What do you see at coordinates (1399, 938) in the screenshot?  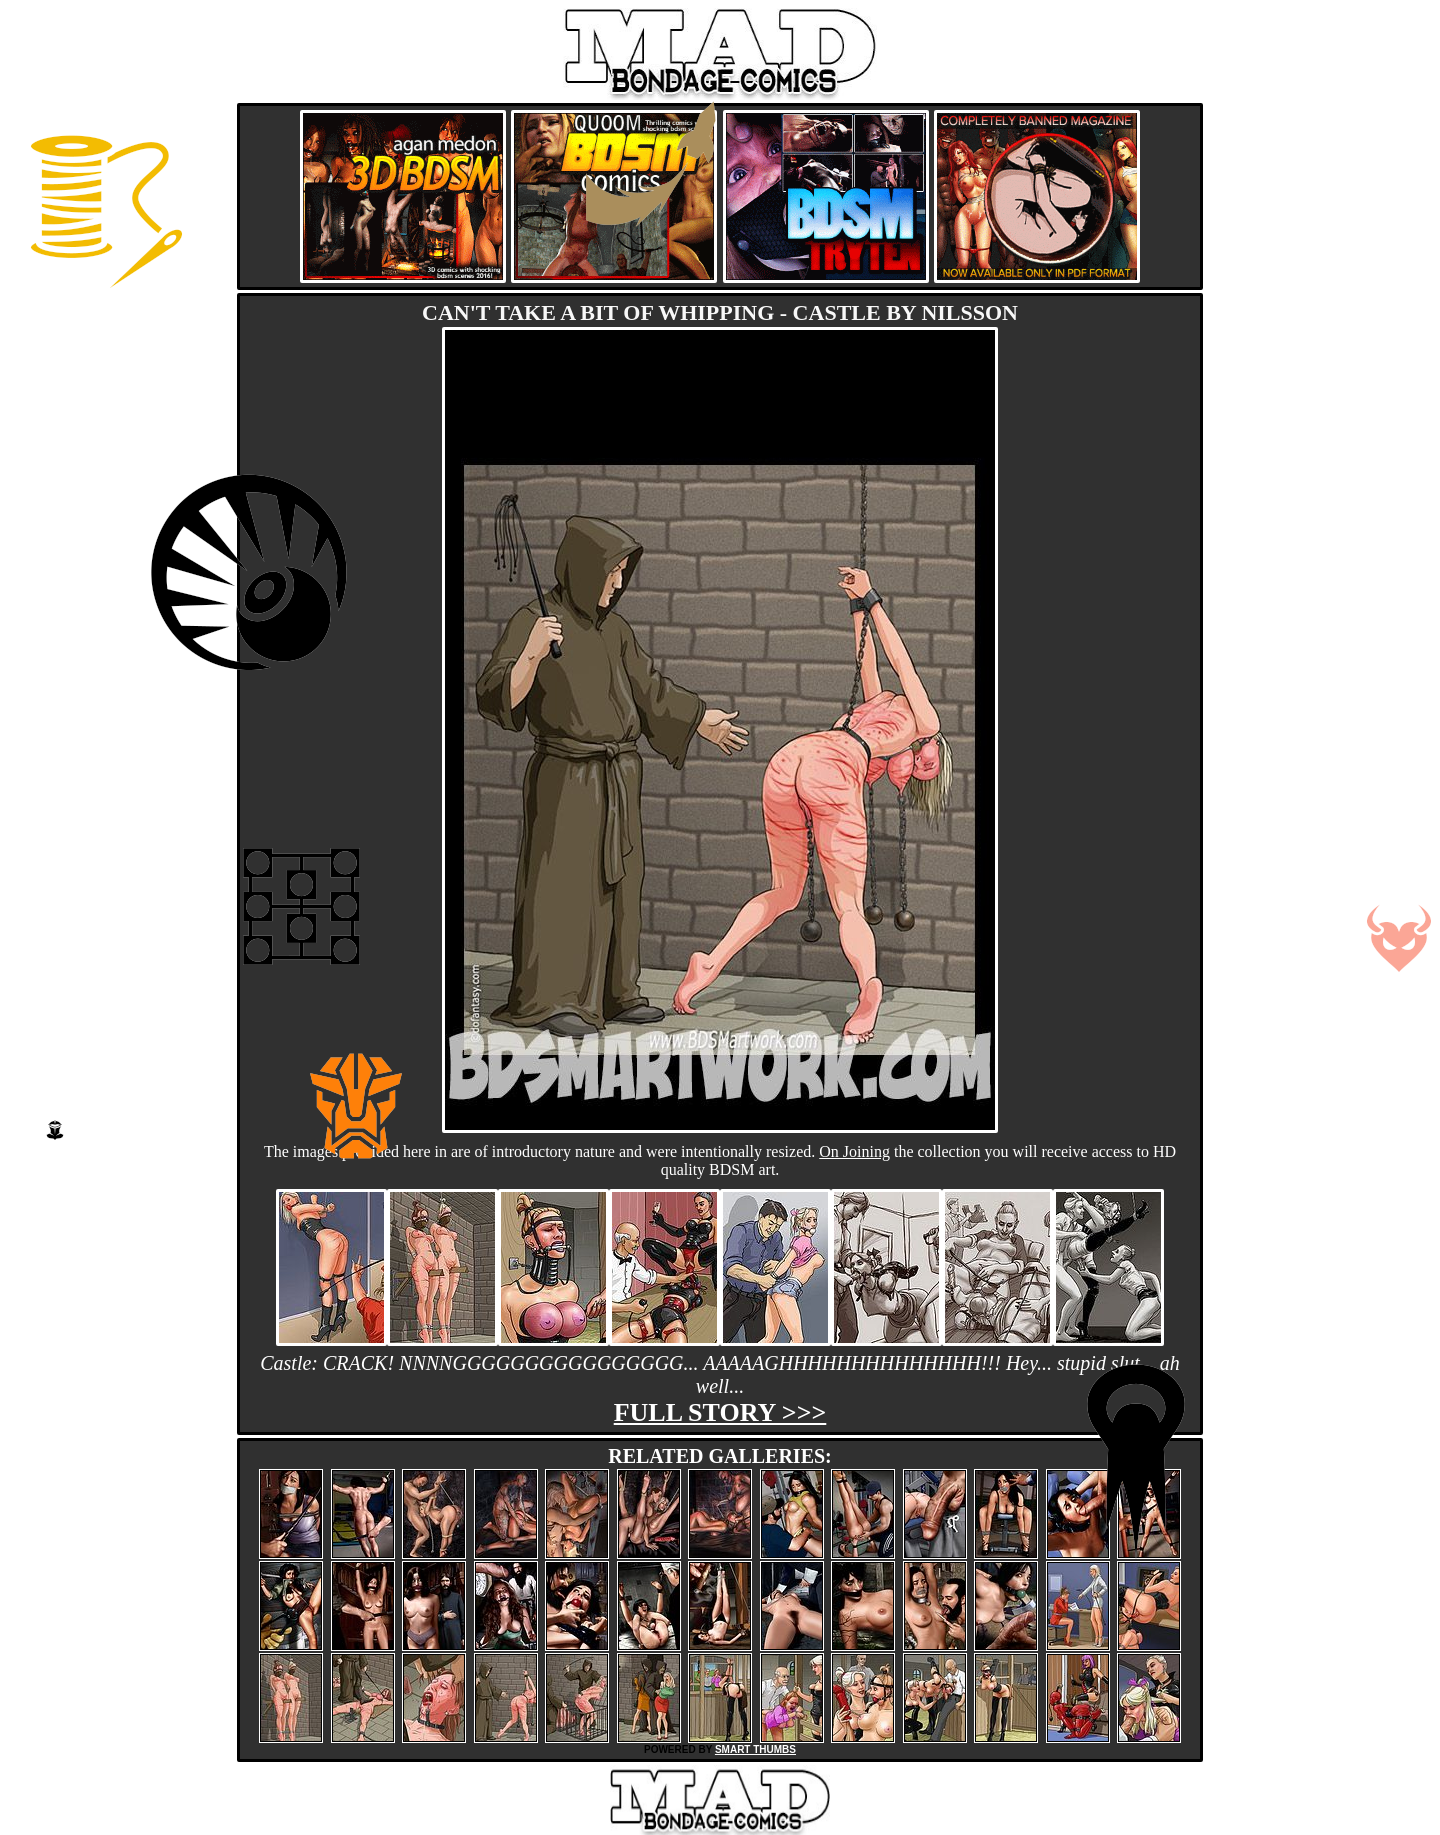 I see `indicates a villain or antagonist character with romantic themes` at bounding box center [1399, 938].